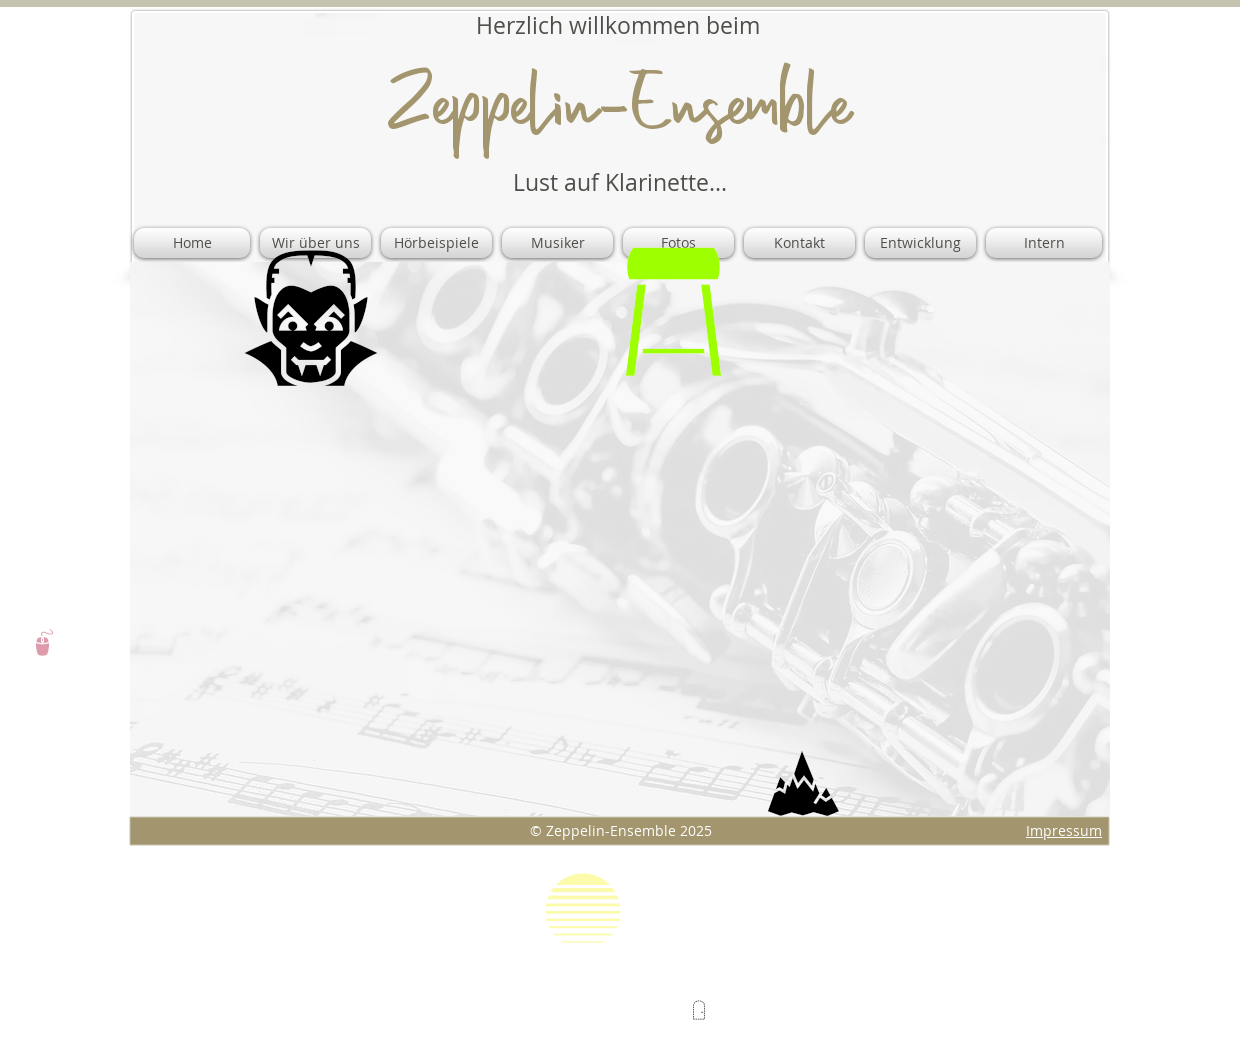  What do you see at coordinates (803, 786) in the screenshot?
I see `view mountain or terrain features` at bounding box center [803, 786].